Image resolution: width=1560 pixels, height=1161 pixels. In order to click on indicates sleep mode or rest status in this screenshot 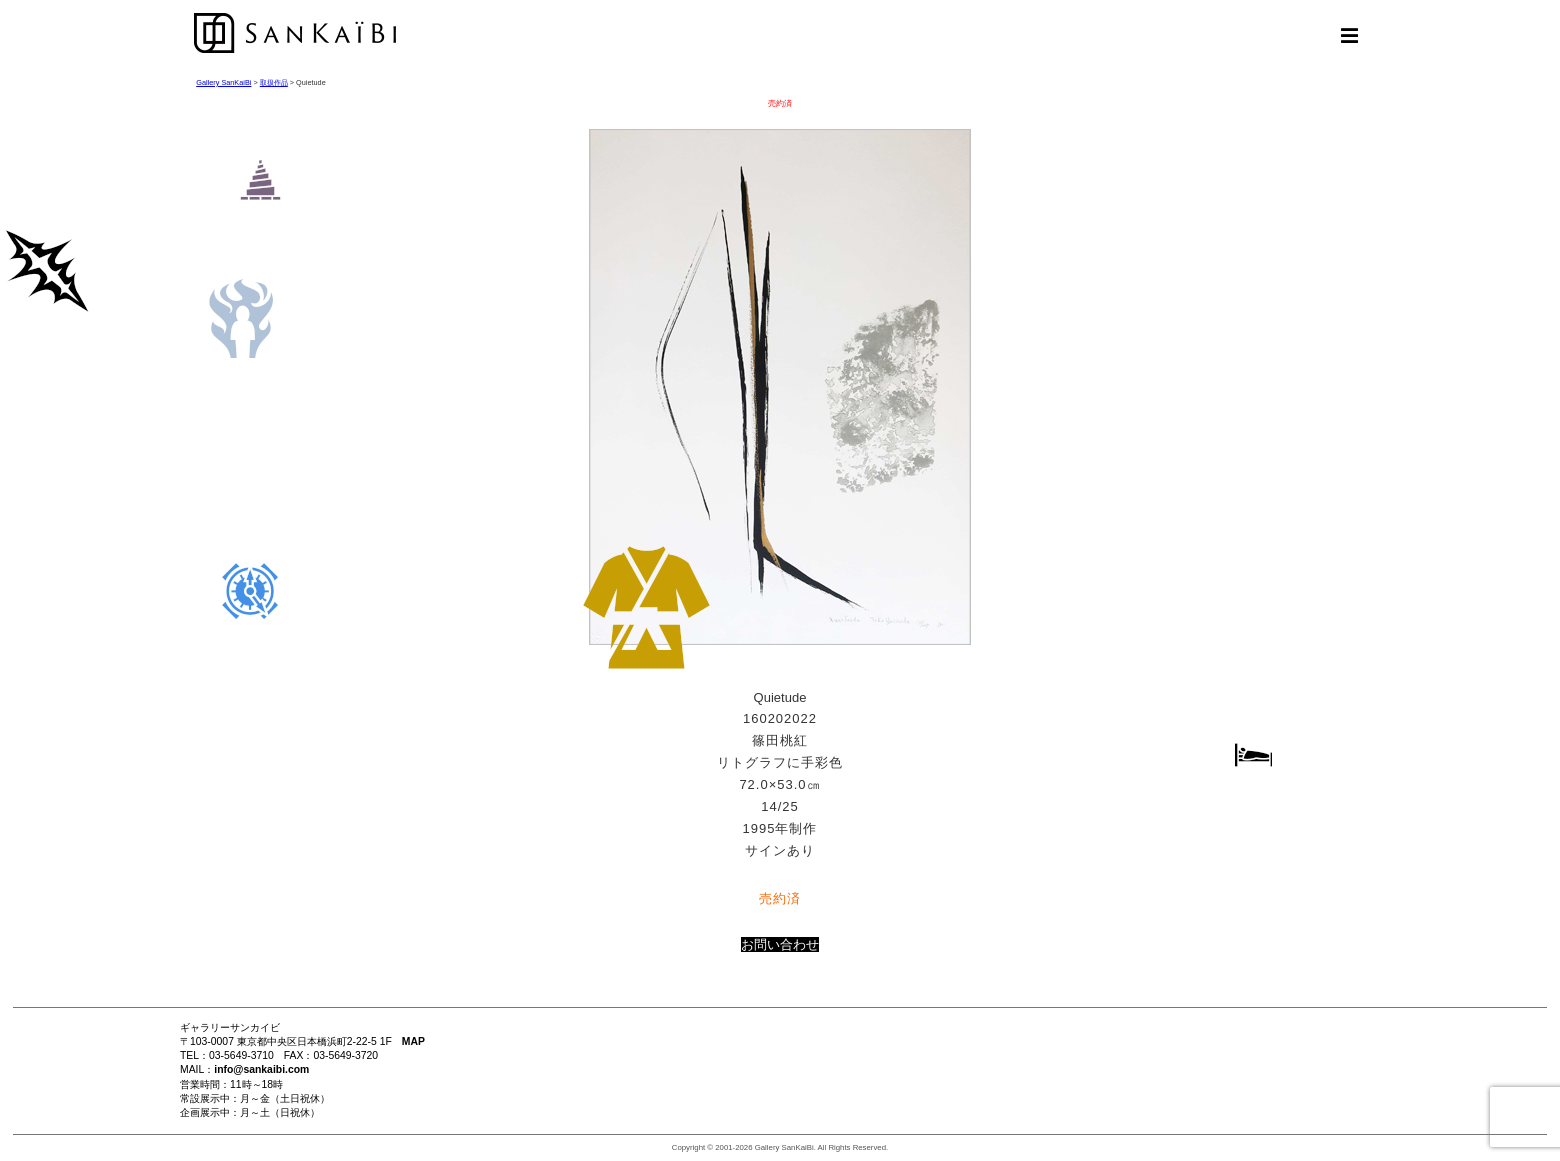, I will do `click(1253, 750)`.